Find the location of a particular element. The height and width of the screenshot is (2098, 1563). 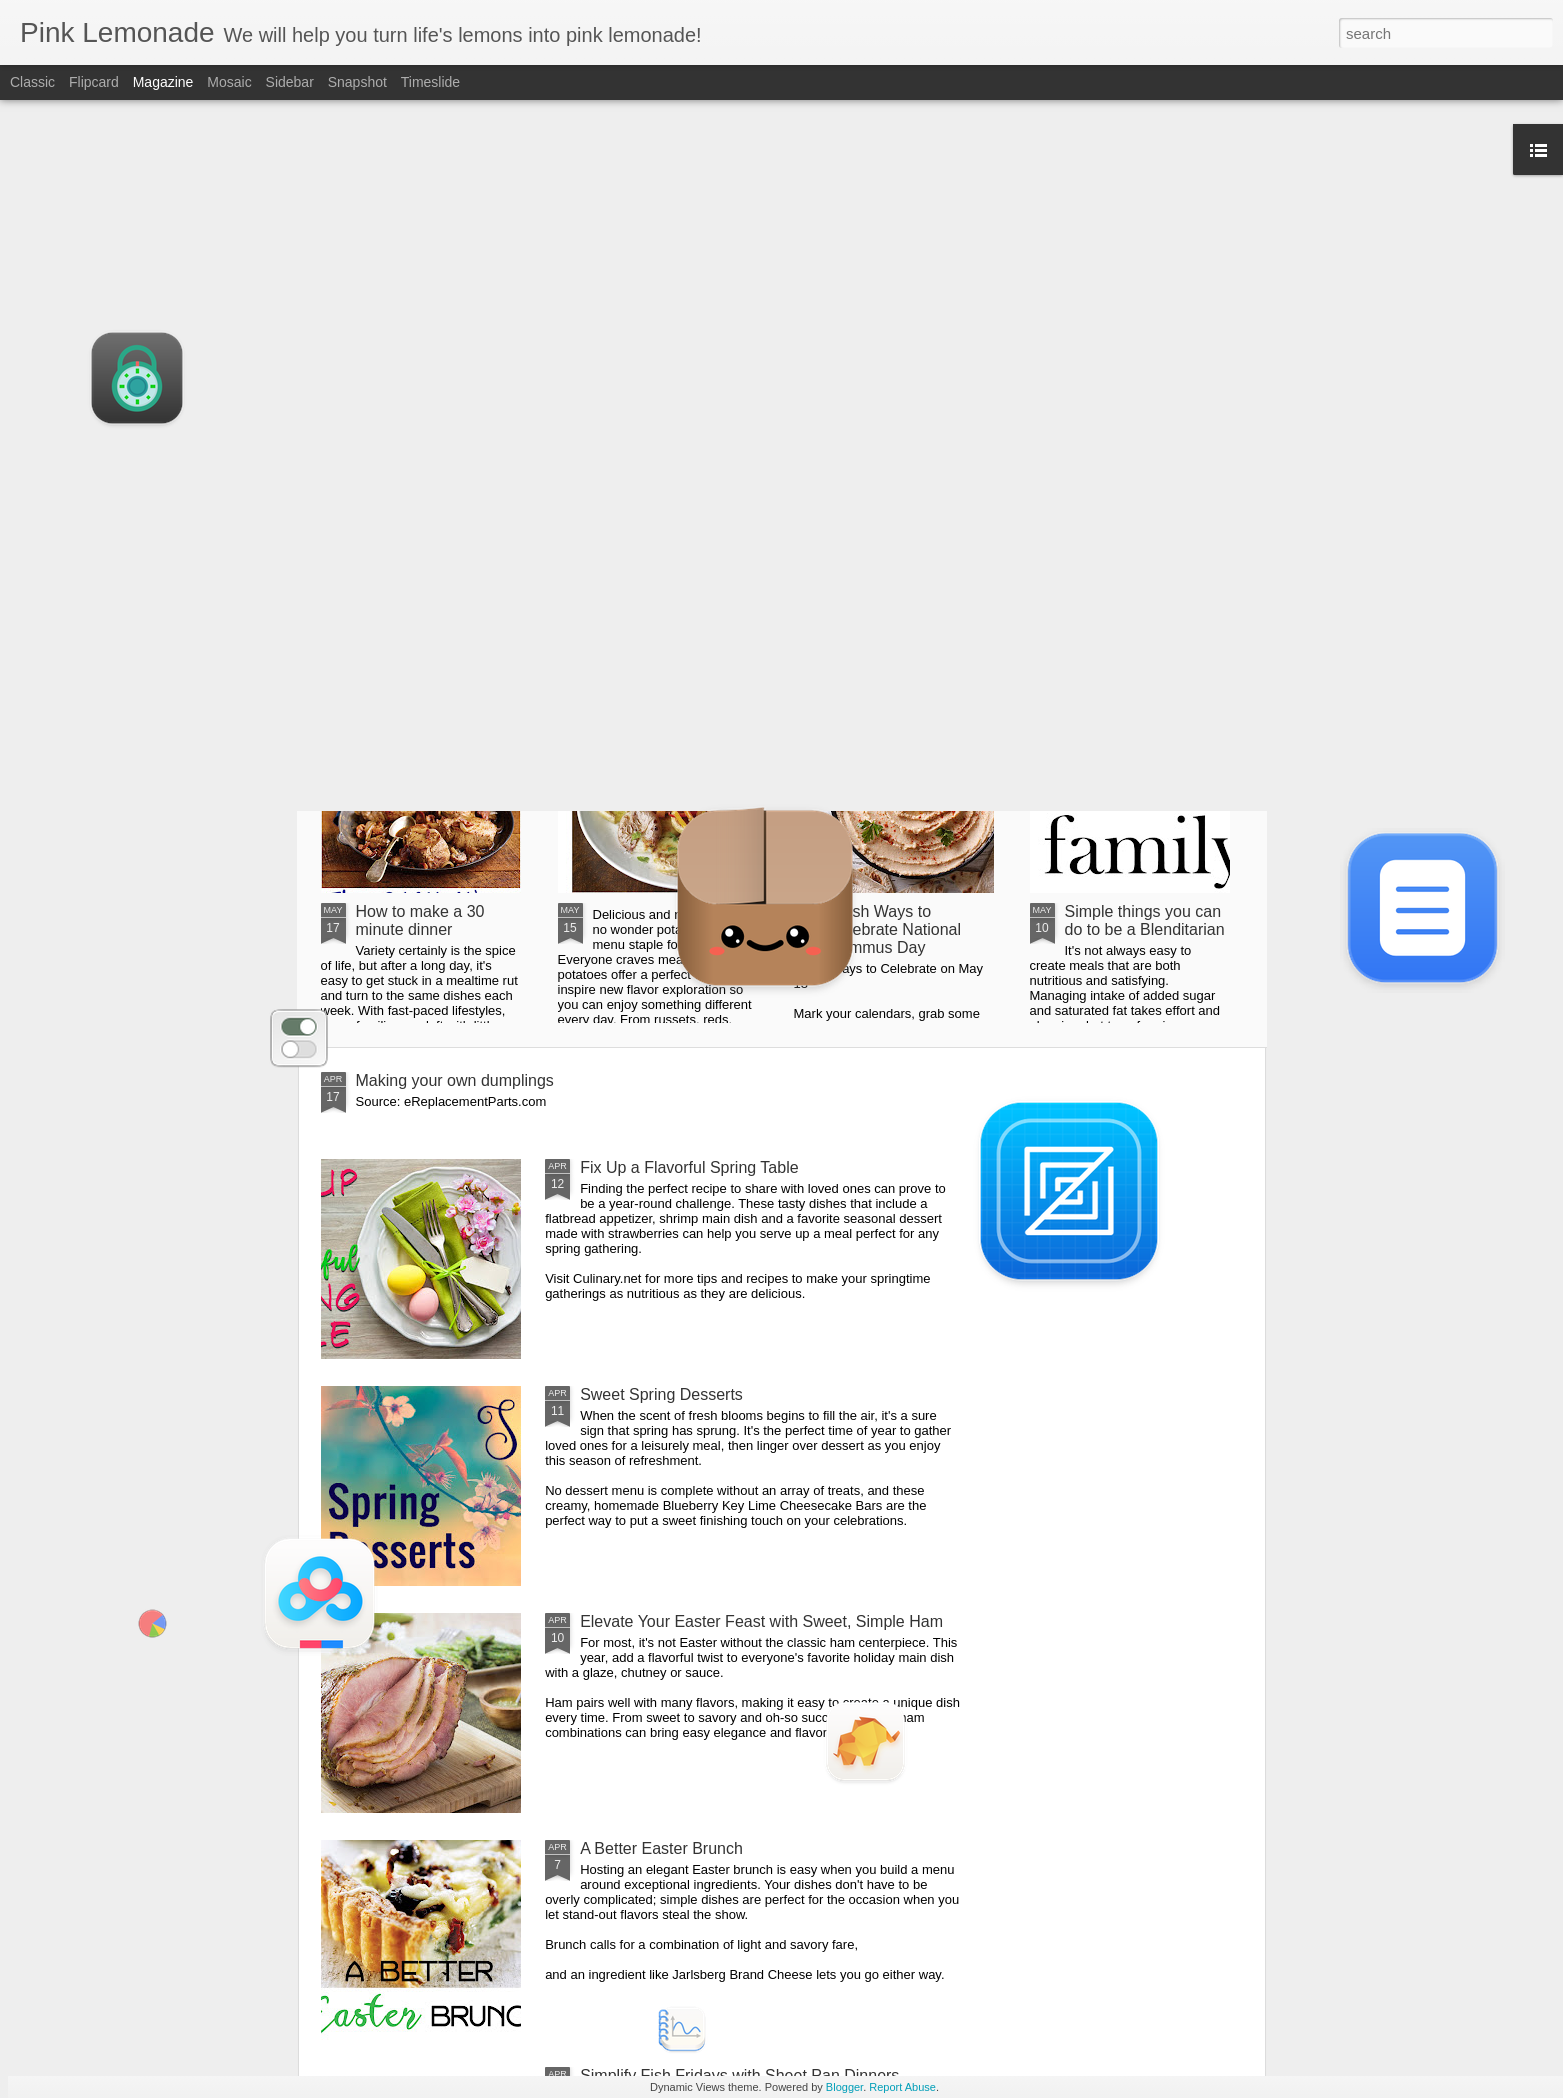

open keysmith authenticator app is located at coordinates (137, 378).